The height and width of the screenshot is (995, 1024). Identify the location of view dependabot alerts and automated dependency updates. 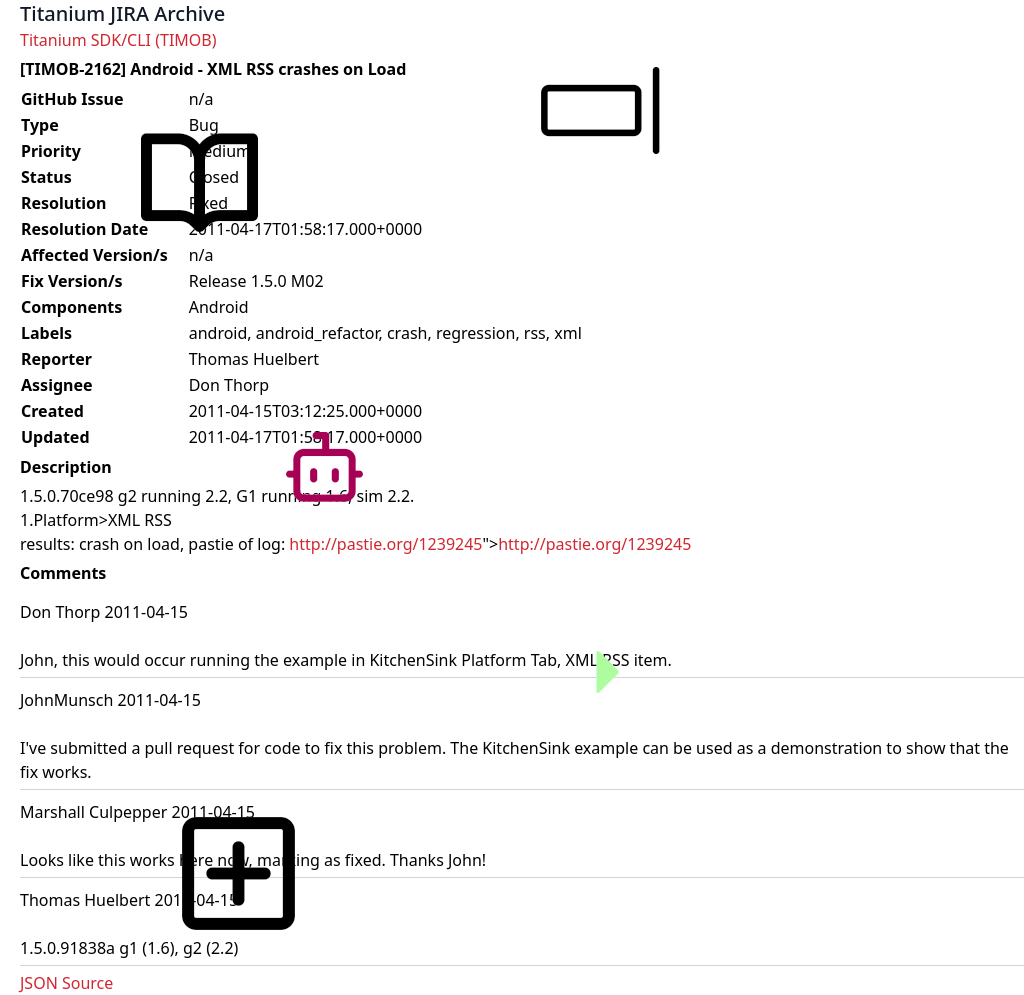
(324, 470).